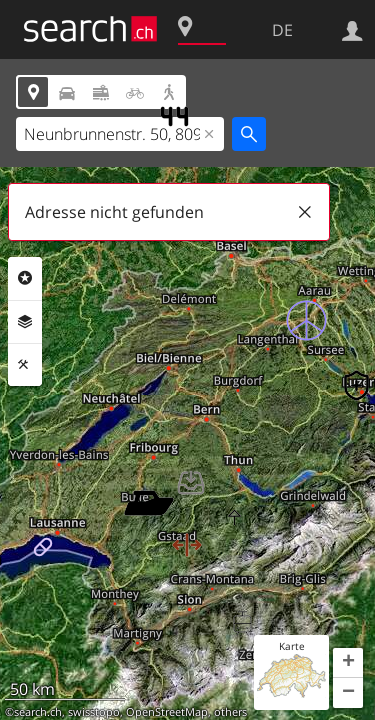 The width and height of the screenshot is (375, 720). I want to click on indicates item number 44 in a list or sequence, so click(174, 116).